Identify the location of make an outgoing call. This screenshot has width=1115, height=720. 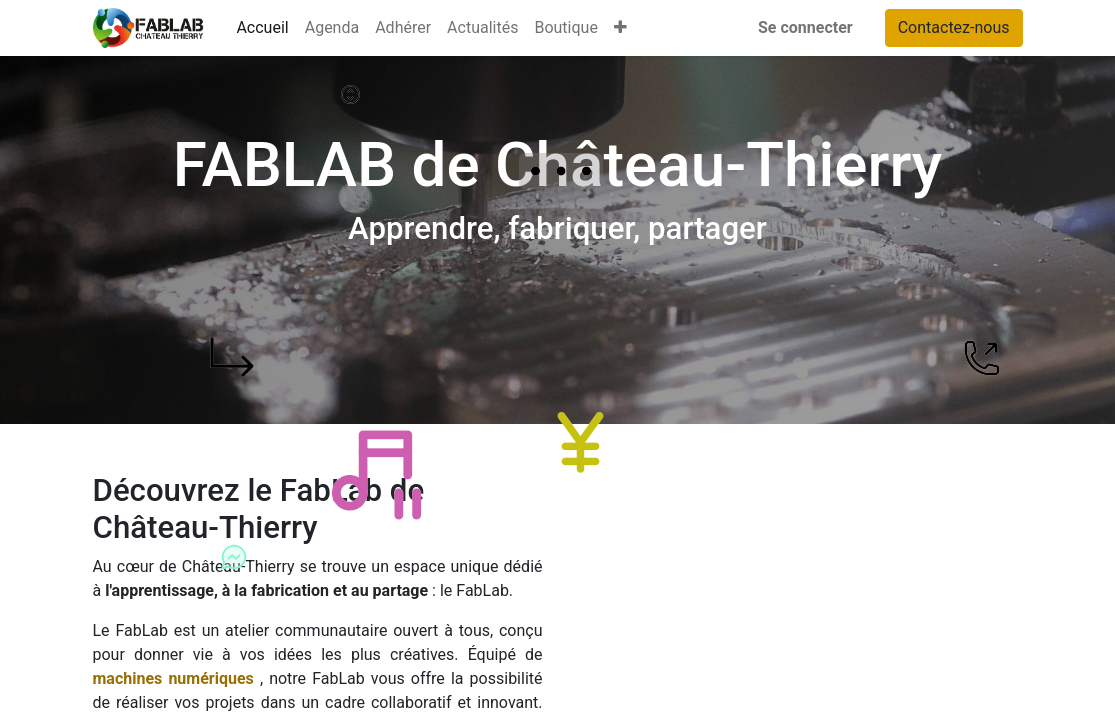
(982, 358).